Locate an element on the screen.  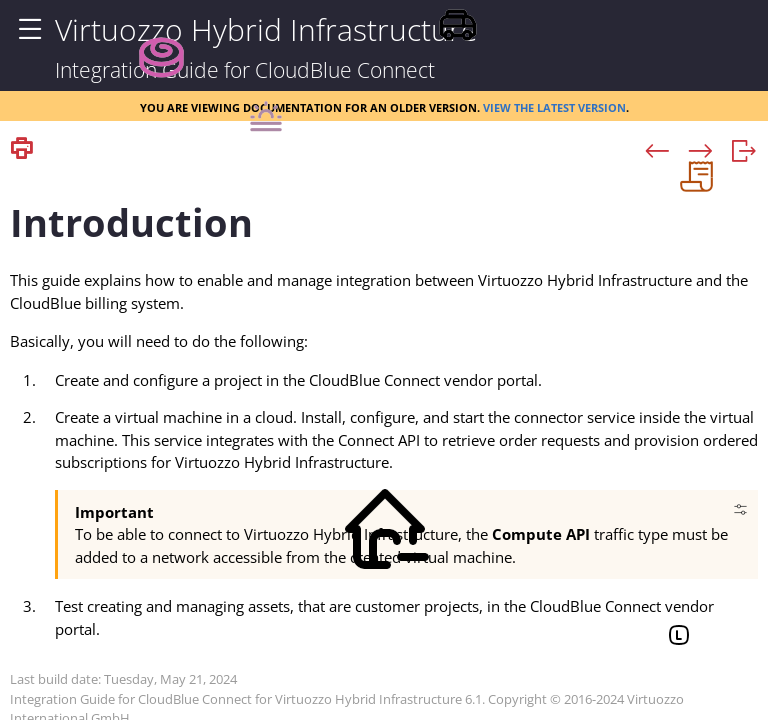
indicates hazy or foggy weather conditions is located at coordinates (266, 117).